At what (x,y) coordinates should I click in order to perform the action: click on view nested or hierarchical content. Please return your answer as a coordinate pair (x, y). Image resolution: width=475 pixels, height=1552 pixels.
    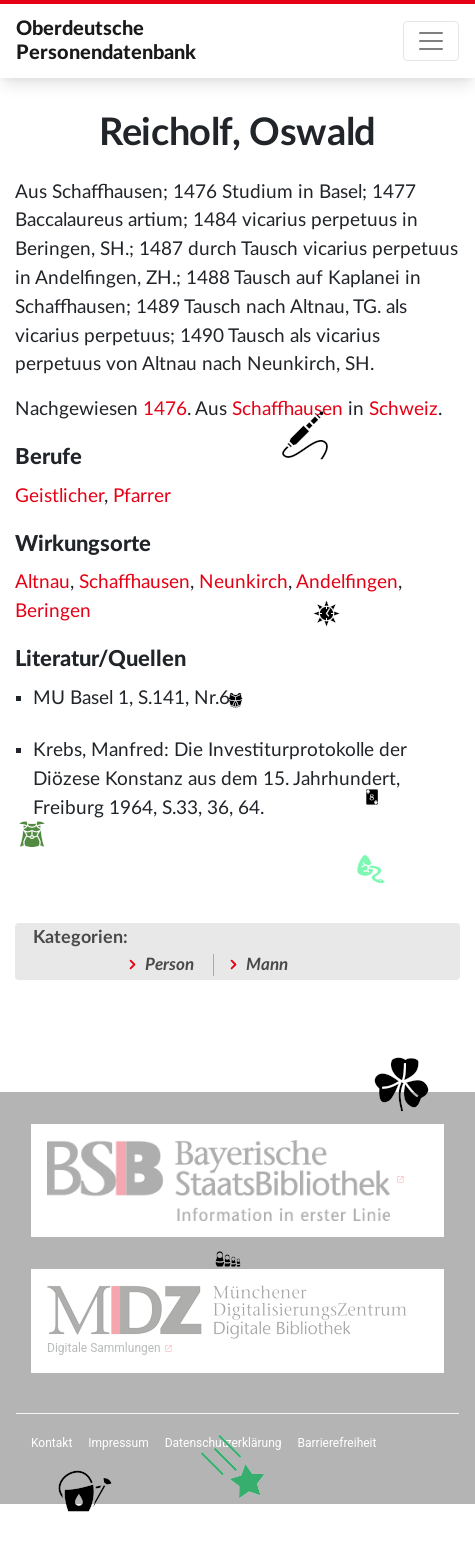
    Looking at the image, I should click on (228, 1259).